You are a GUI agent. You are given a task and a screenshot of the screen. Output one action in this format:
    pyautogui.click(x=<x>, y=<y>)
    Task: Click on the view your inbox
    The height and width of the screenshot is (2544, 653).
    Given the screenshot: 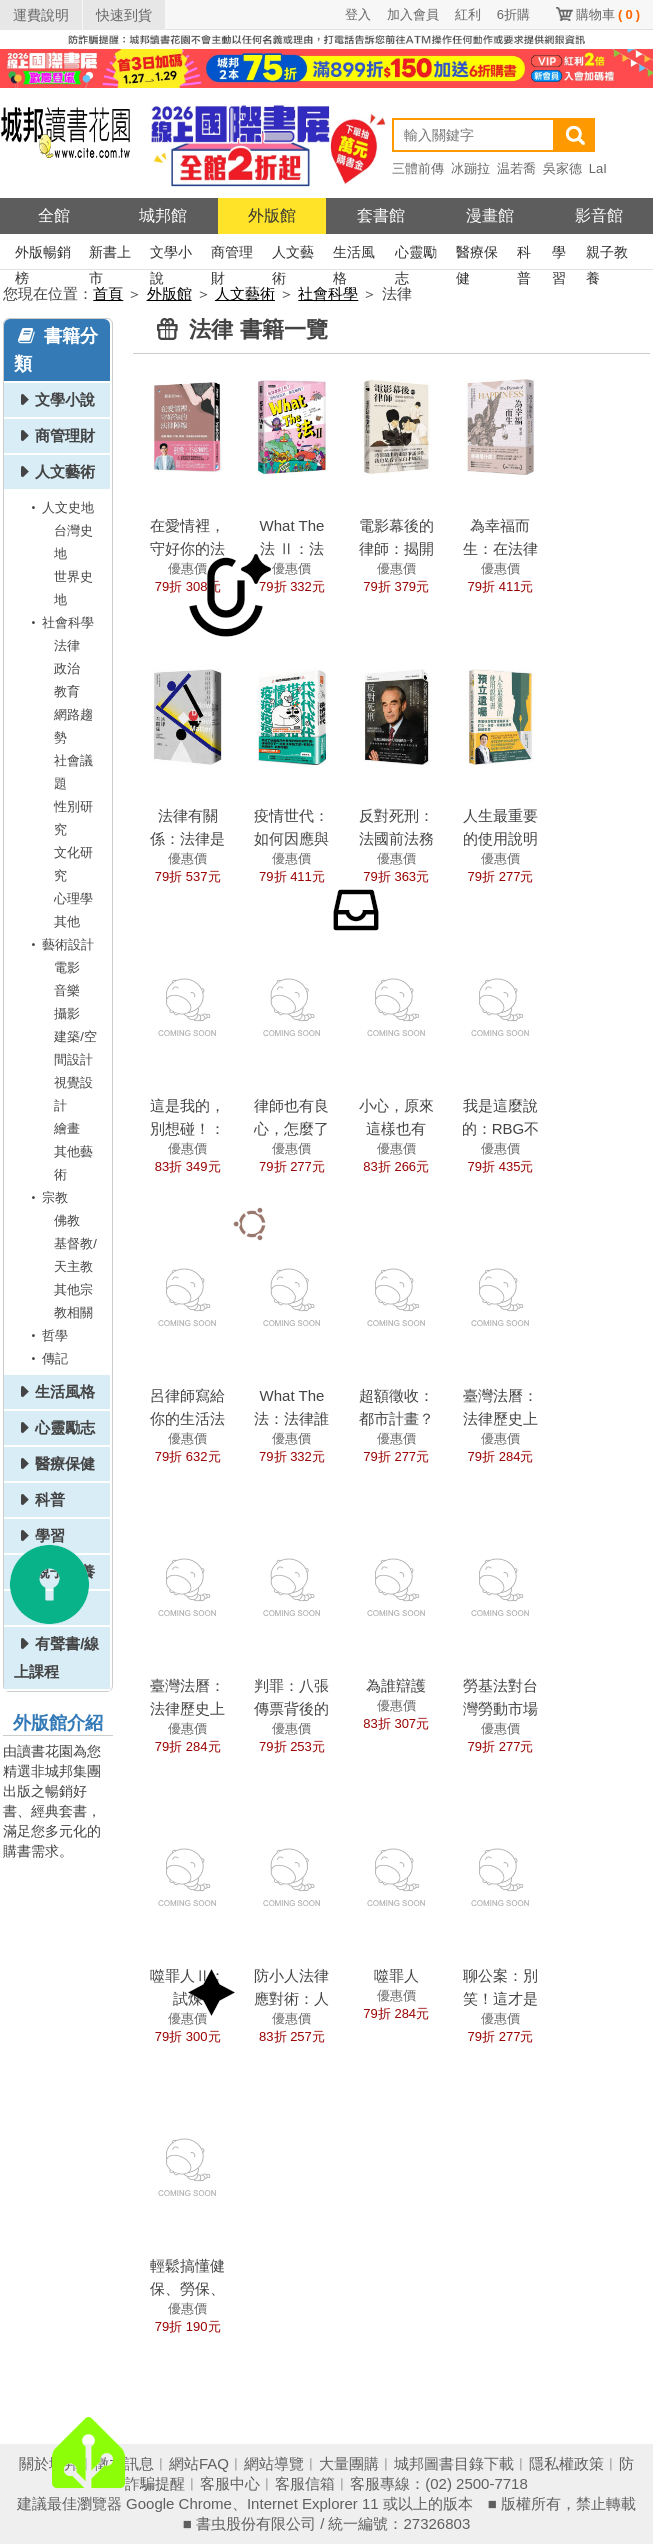 What is the action you would take?
    pyautogui.click(x=356, y=910)
    